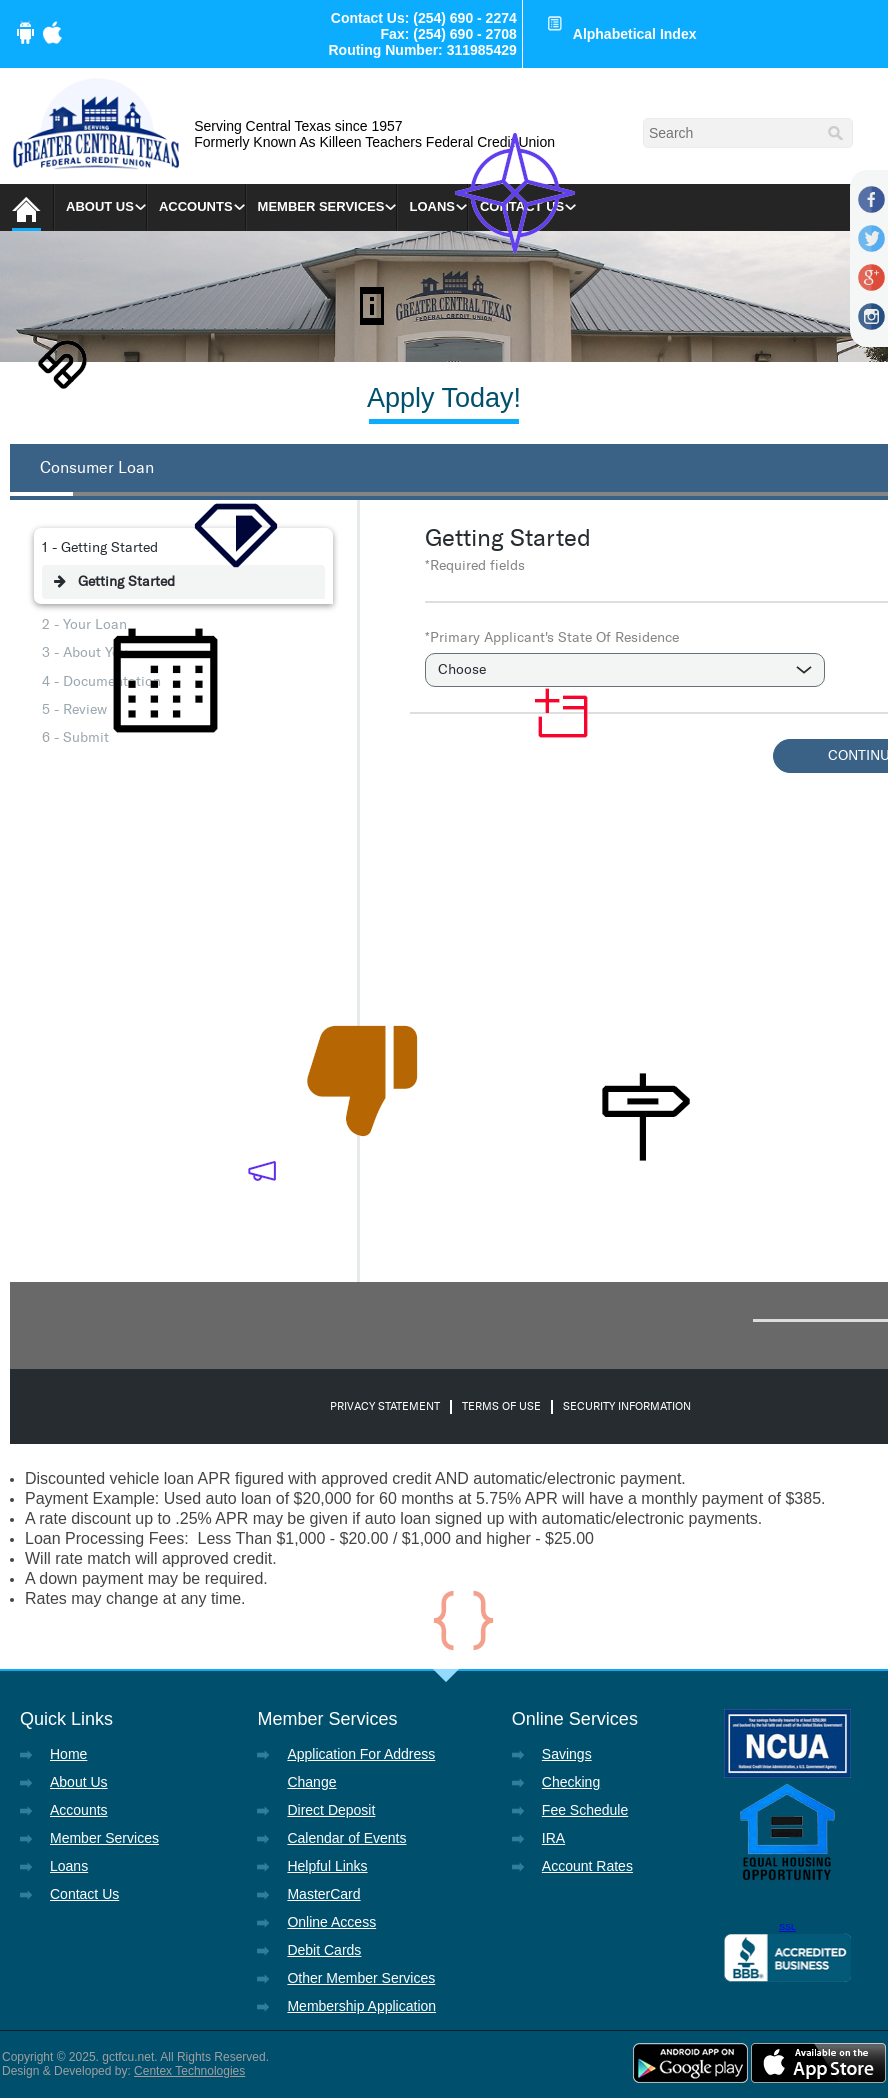  What do you see at coordinates (372, 306) in the screenshot?
I see `view device information` at bounding box center [372, 306].